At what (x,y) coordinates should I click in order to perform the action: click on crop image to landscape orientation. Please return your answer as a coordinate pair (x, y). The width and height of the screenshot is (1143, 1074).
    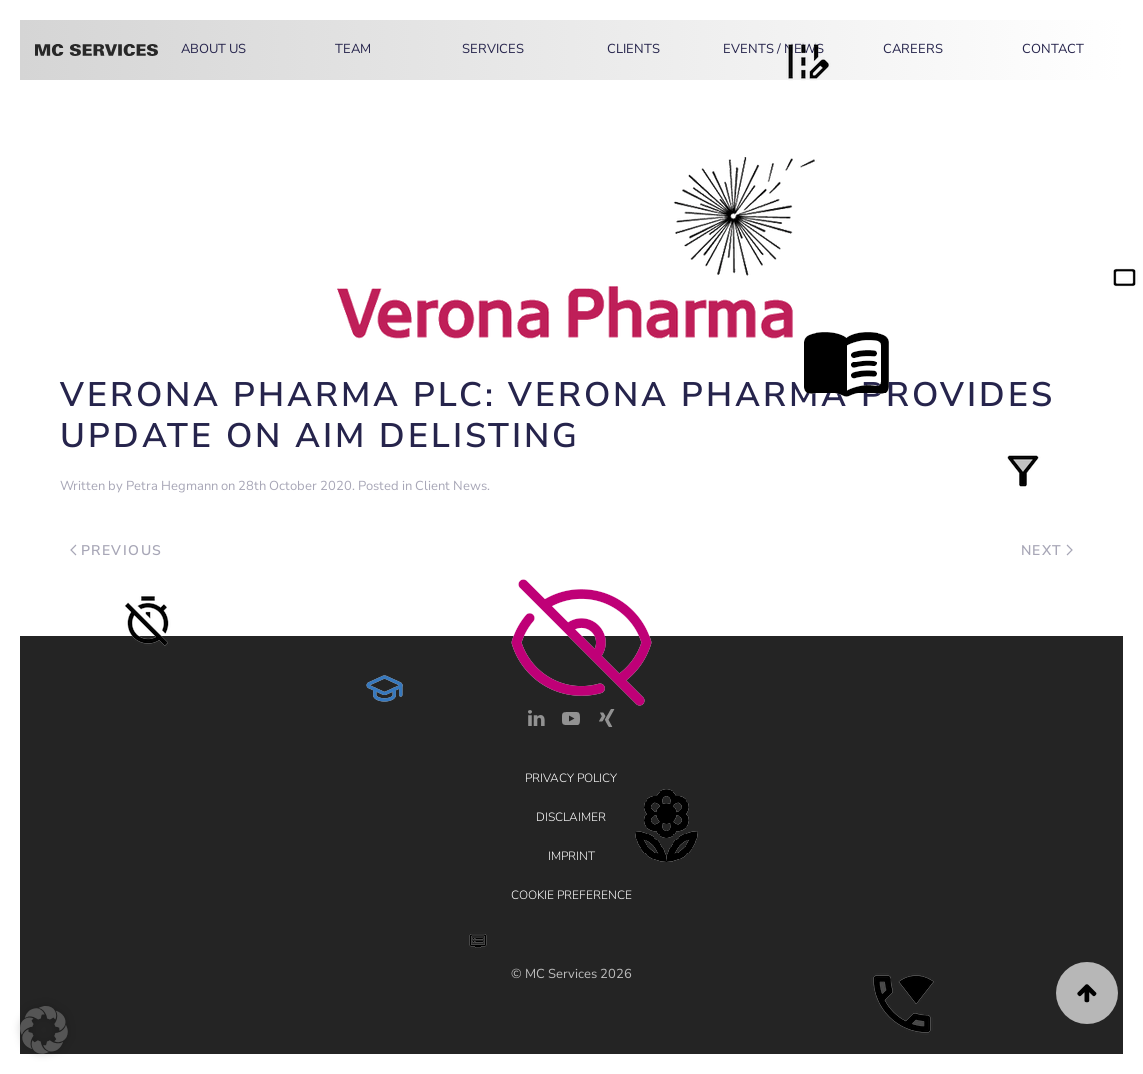
    Looking at the image, I should click on (1124, 277).